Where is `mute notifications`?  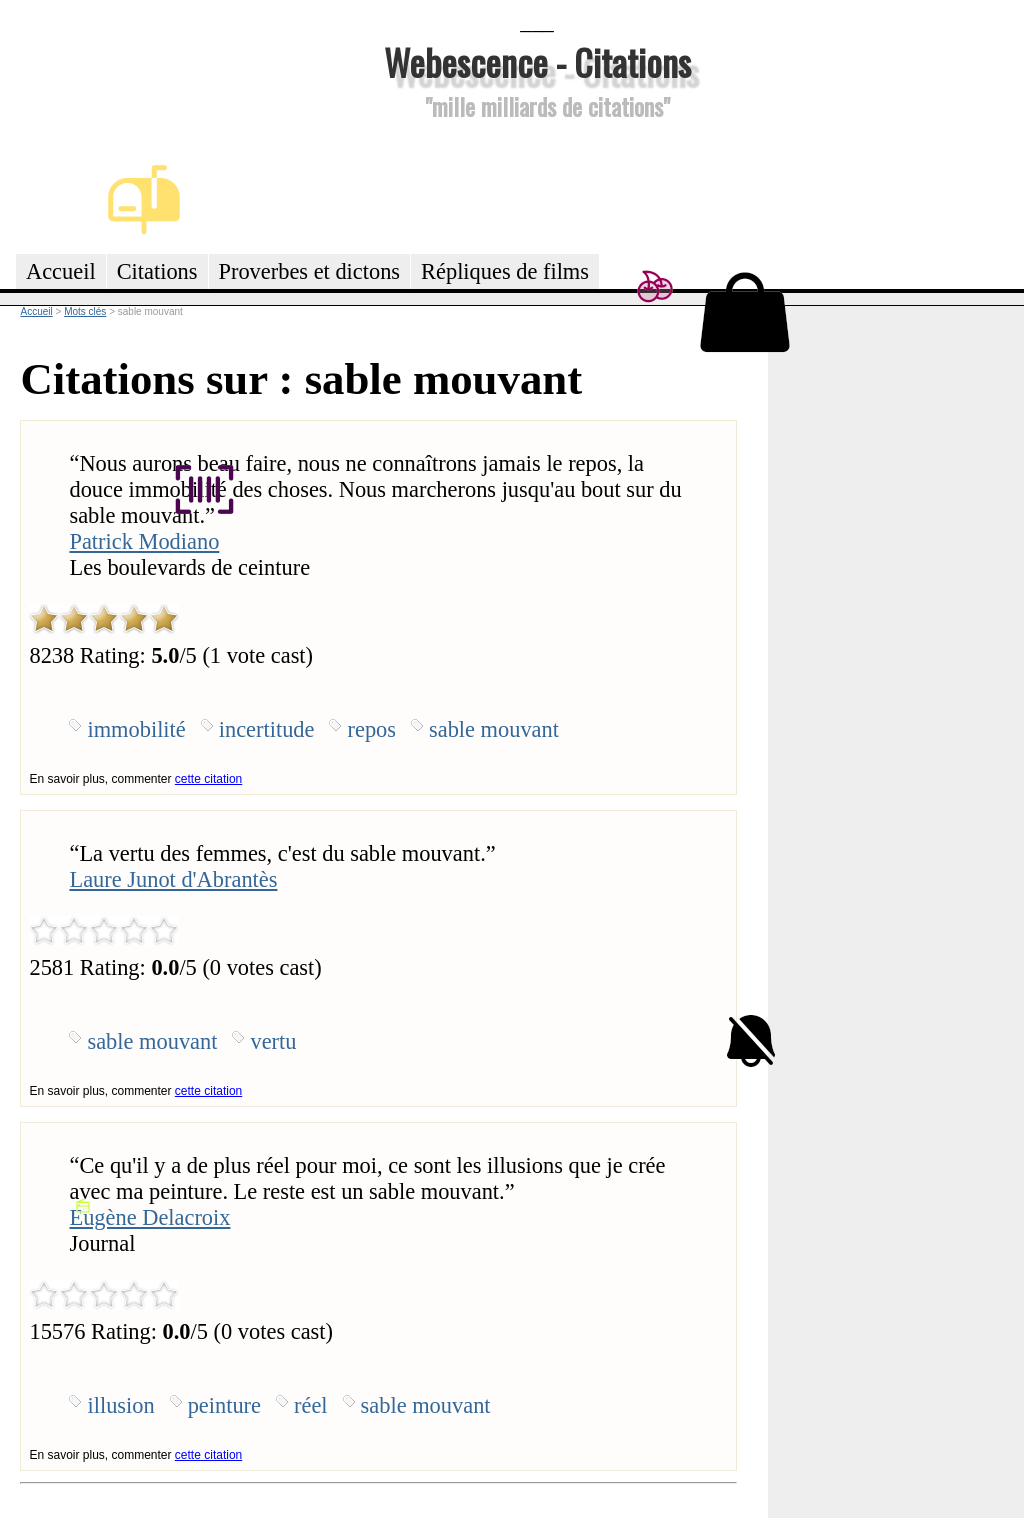
mute notifications is located at coordinates (751, 1041).